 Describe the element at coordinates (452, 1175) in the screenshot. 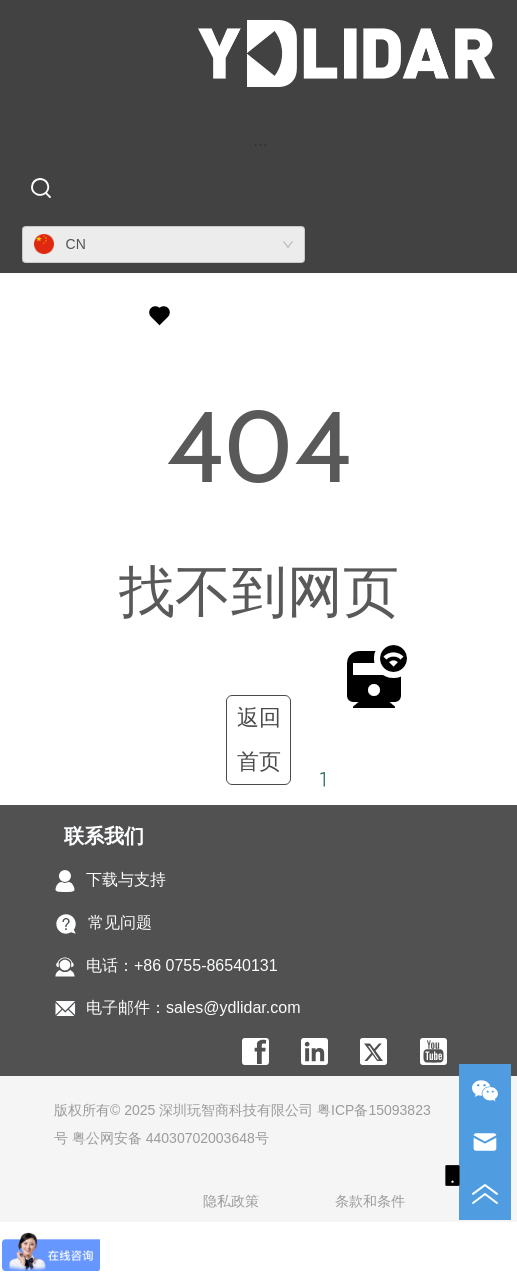

I see `access mobile device settings` at that location.